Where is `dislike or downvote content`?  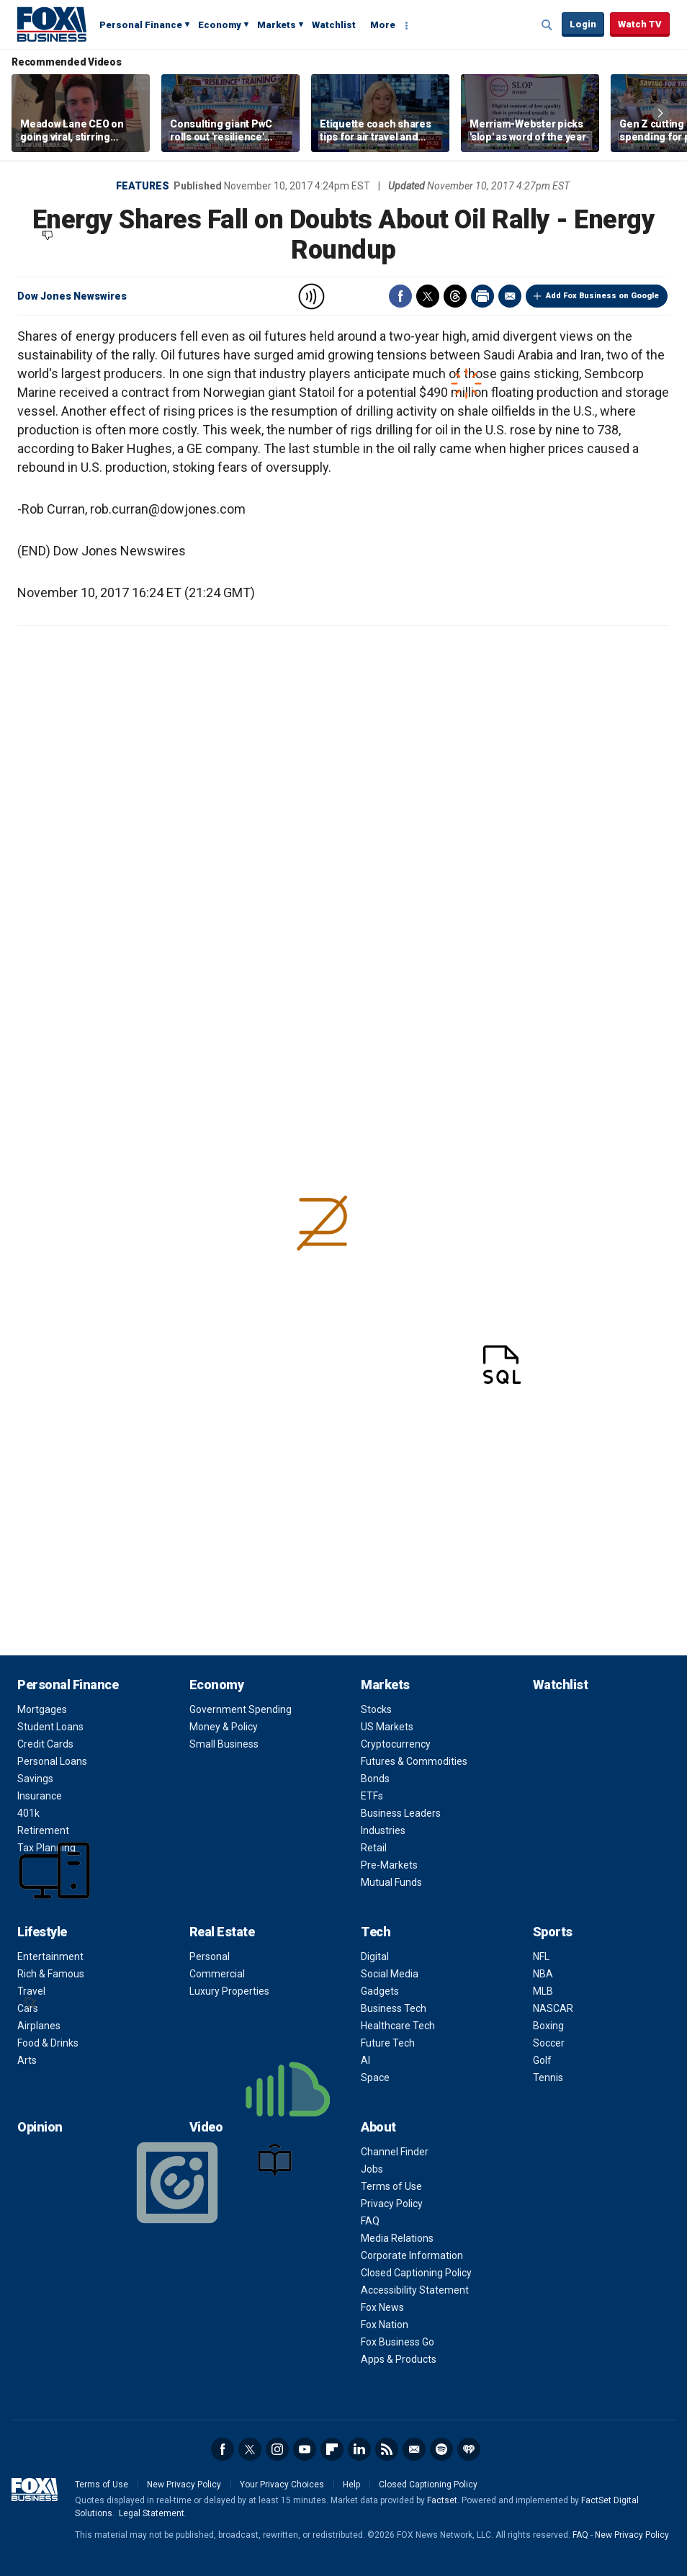
dislike or downvote content is located at coordinates (48, 235).